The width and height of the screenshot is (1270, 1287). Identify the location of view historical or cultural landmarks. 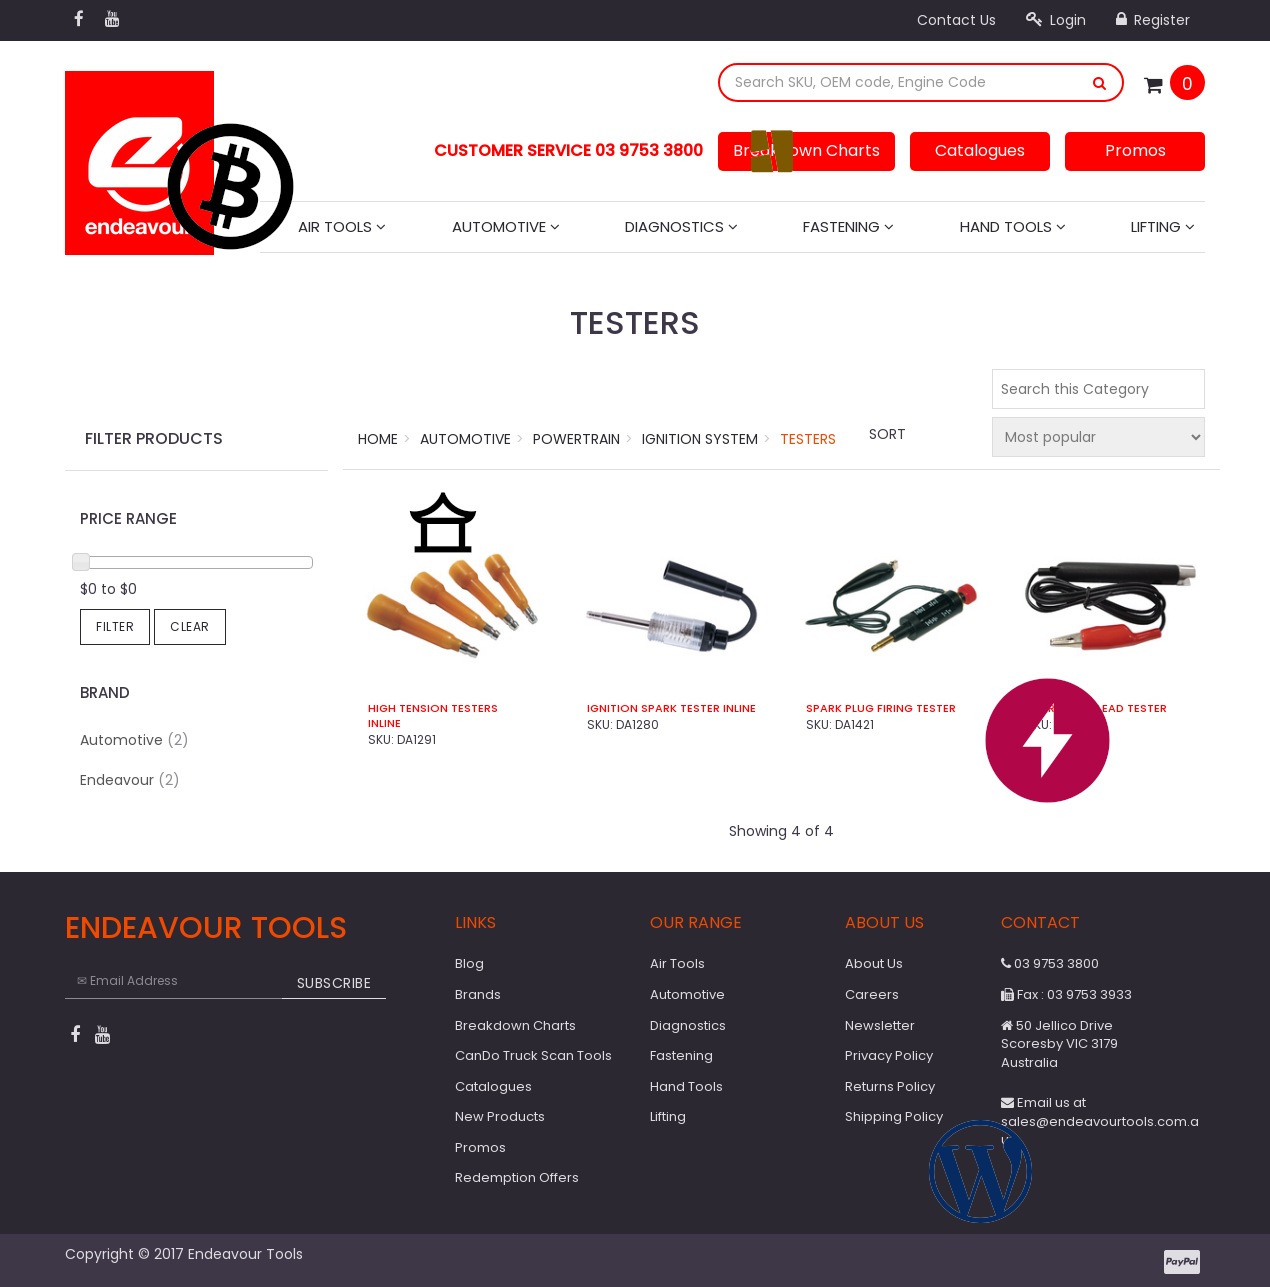
(443, 524).